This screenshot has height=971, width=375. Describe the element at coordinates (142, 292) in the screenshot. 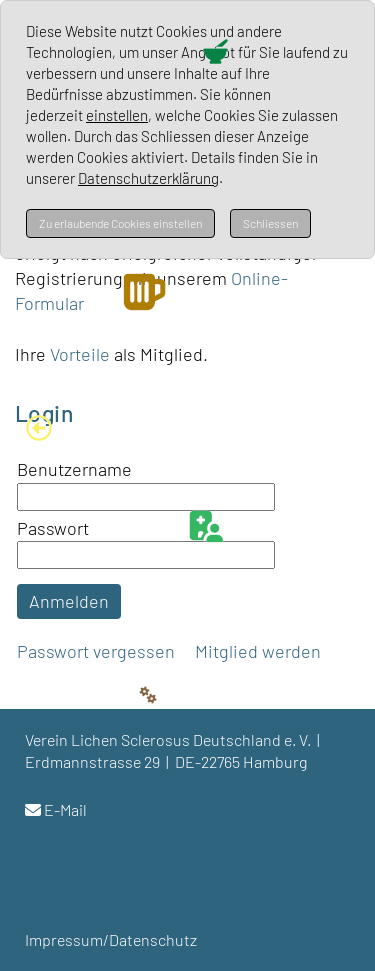

I see `browse nearby bars or pubs` at that location.